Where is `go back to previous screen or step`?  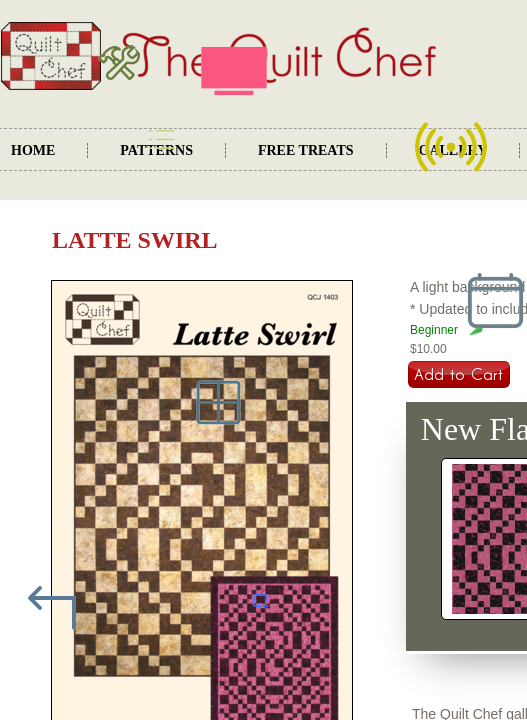 go back to previous screen or step is located at coordinates (52, 608).